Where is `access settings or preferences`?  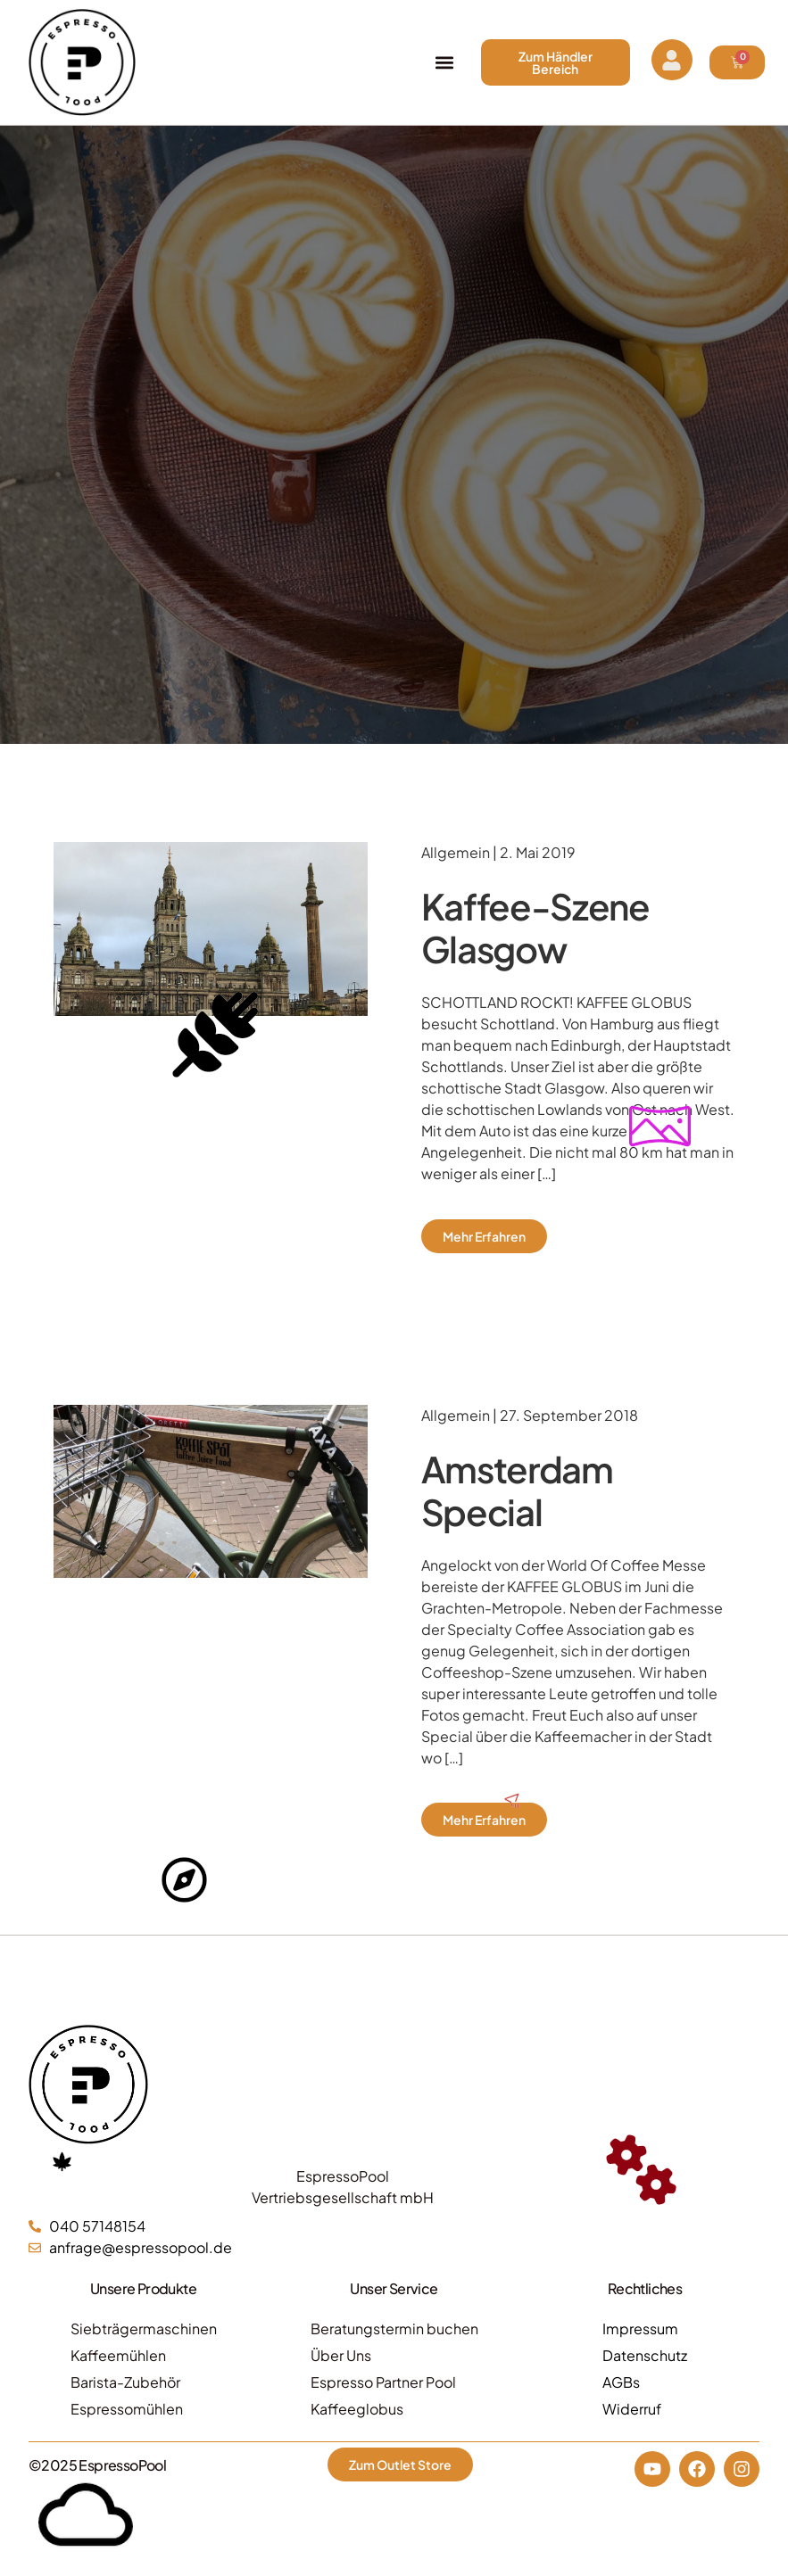 access settings or preferences is located at coordinates (641, 2169).